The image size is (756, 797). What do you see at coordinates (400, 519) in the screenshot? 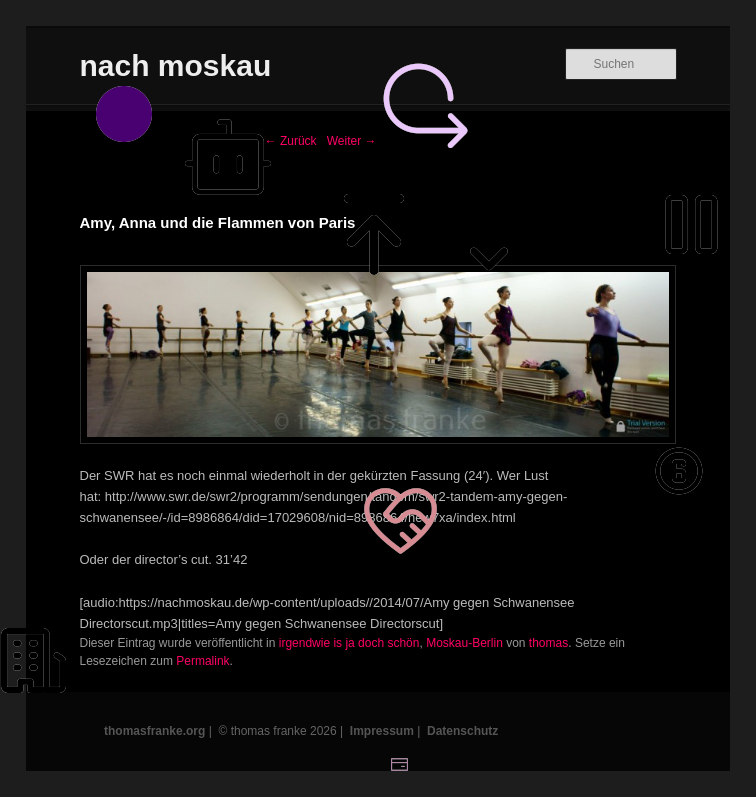
I see `view community code of conduct` at bounding box center [400, 519].